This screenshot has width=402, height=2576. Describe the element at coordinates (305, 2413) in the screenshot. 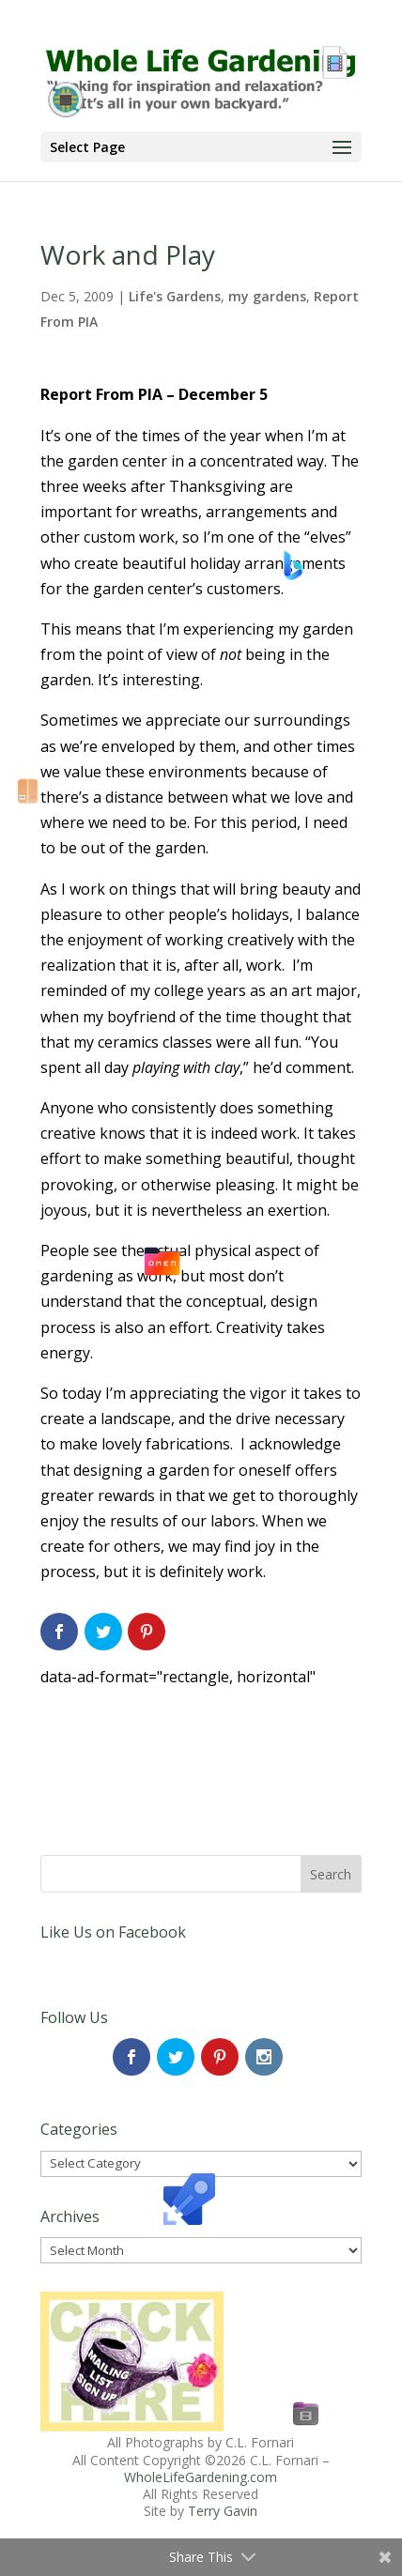

I see `open your videos folder` at that location.